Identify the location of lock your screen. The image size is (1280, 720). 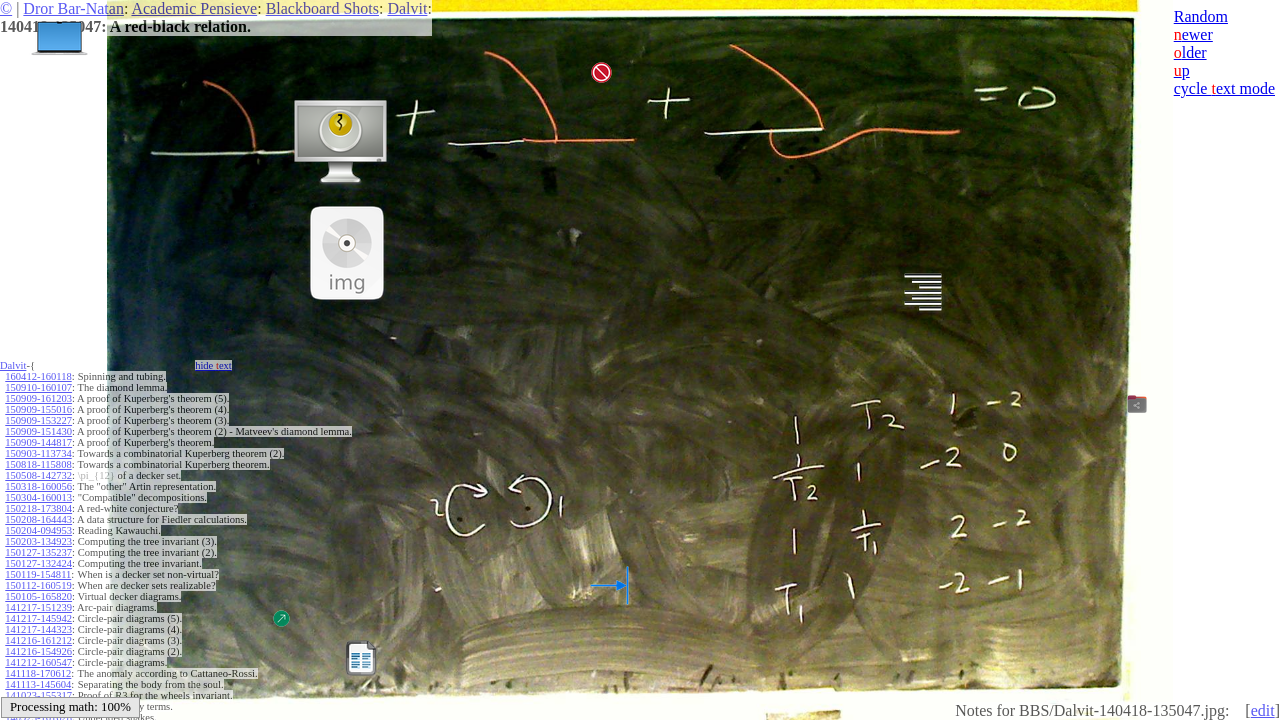
(340, 140).